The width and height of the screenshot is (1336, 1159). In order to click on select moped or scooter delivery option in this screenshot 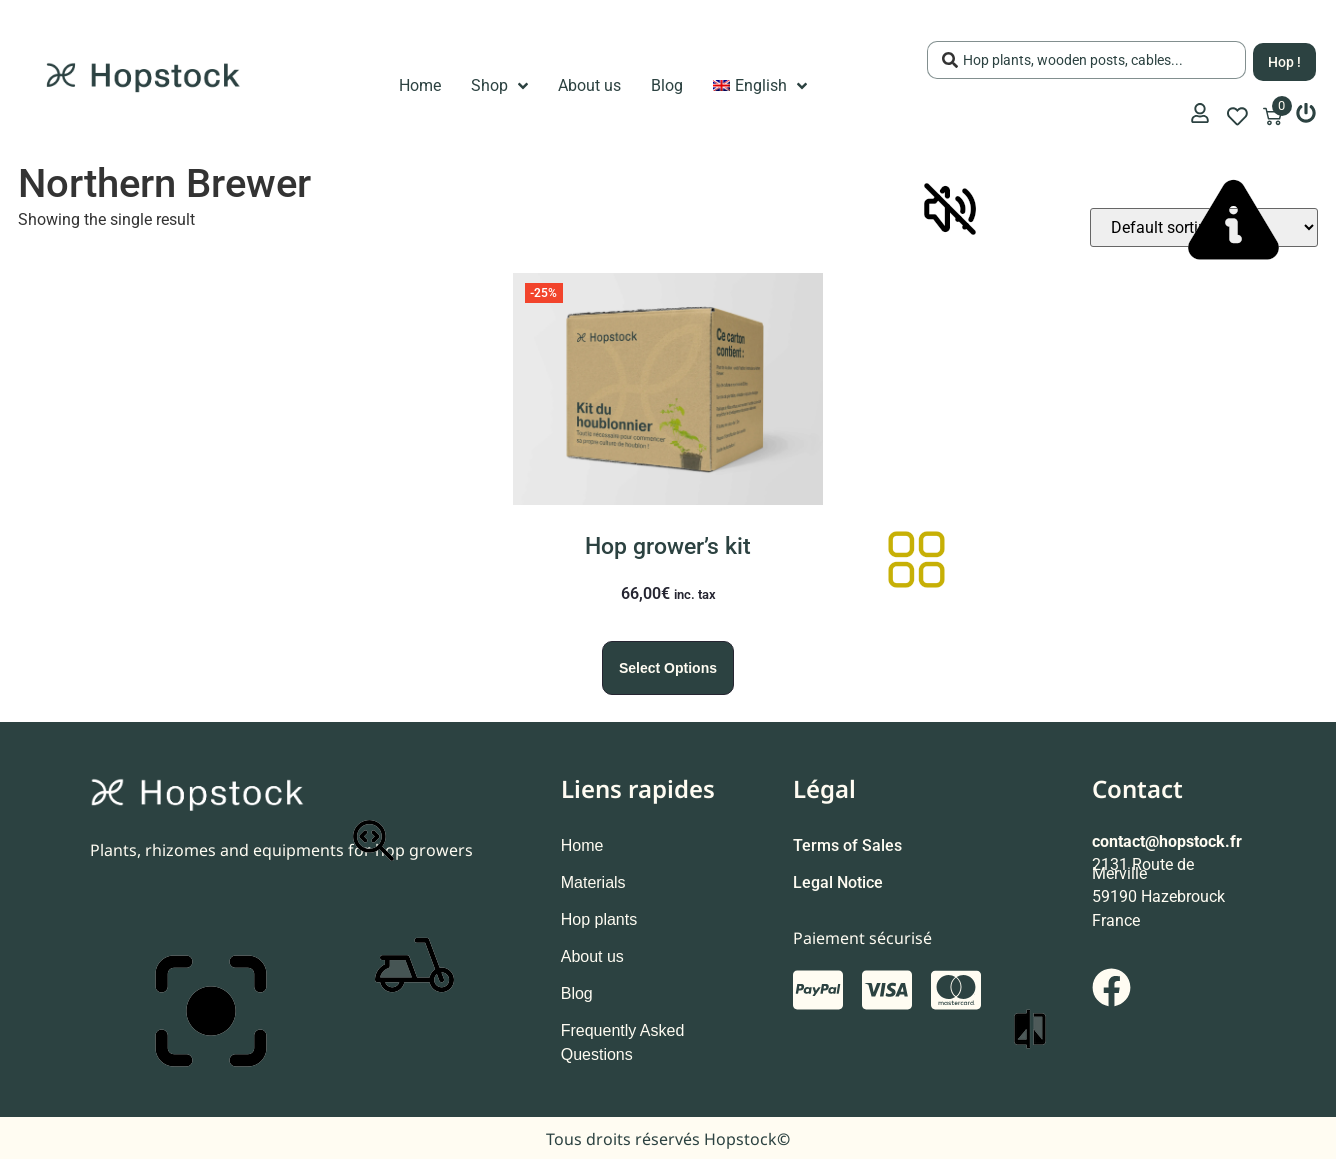, I will do `click(414, 967)`.